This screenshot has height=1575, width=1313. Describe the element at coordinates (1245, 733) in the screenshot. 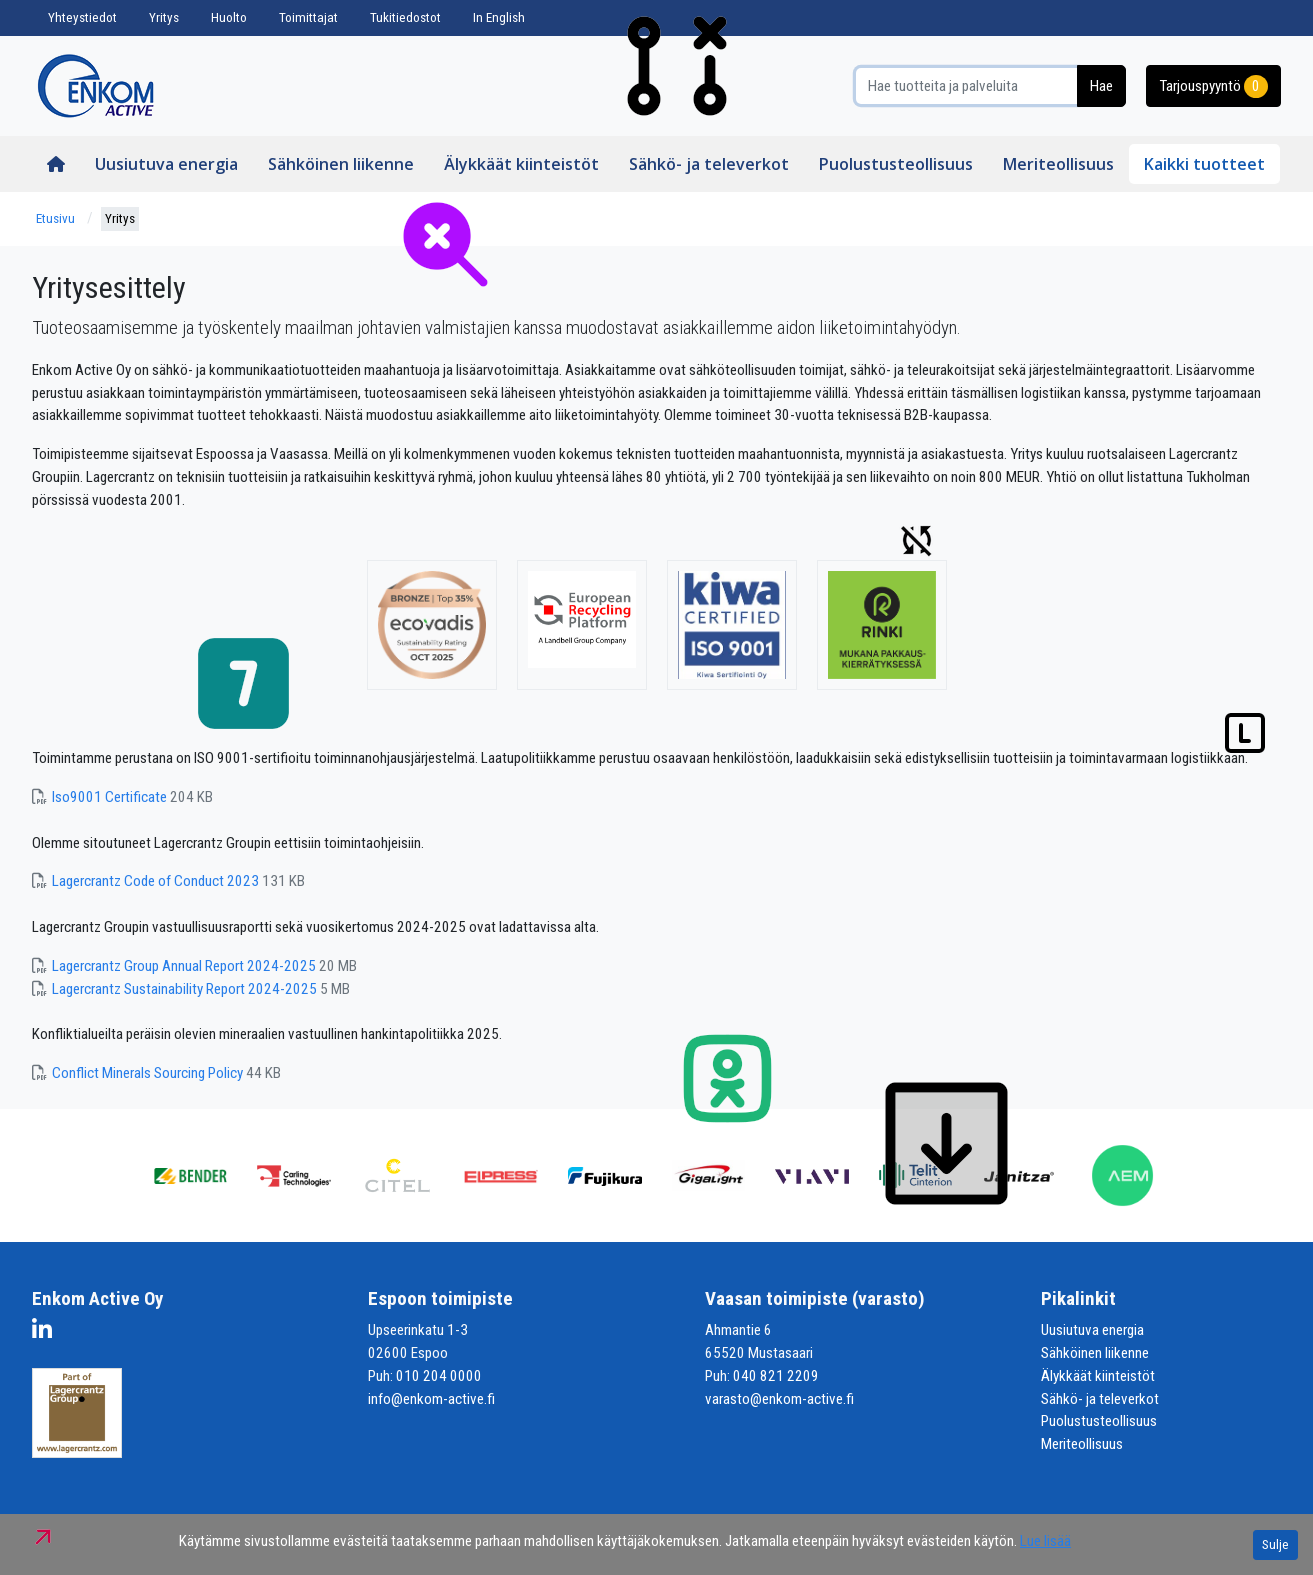

I see `indicates a label or list view option` at that location.